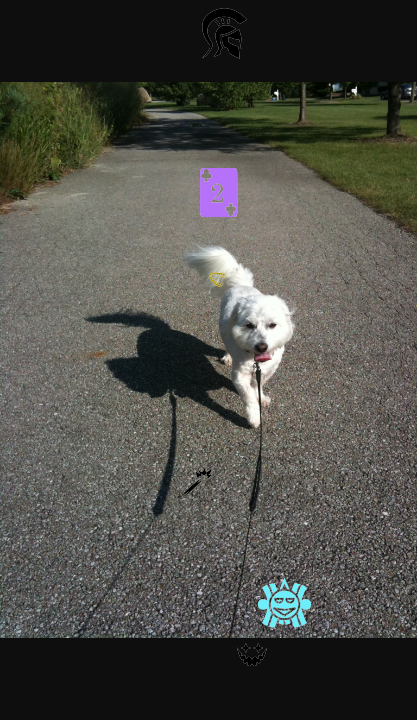 The height and width of the screenshot is (720, 417). I want to click on indicates a torch or light source item in inventory, so click(197, 481).